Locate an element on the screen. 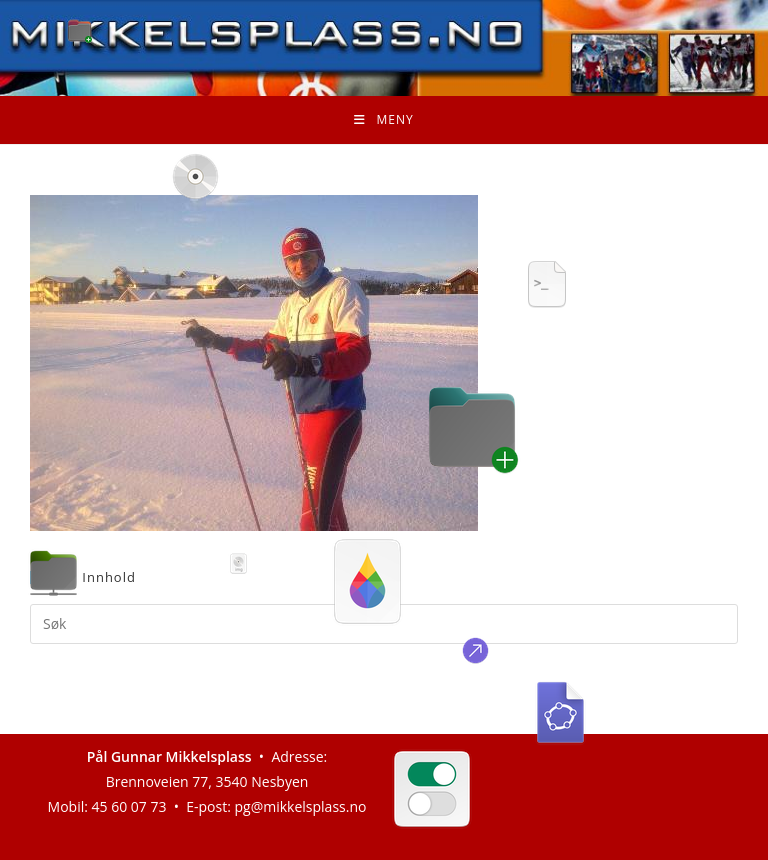 This screenshot has height=860, width=768. file type indicator for IT87 hardware monitor configuration is located at coordinates (367, 581).